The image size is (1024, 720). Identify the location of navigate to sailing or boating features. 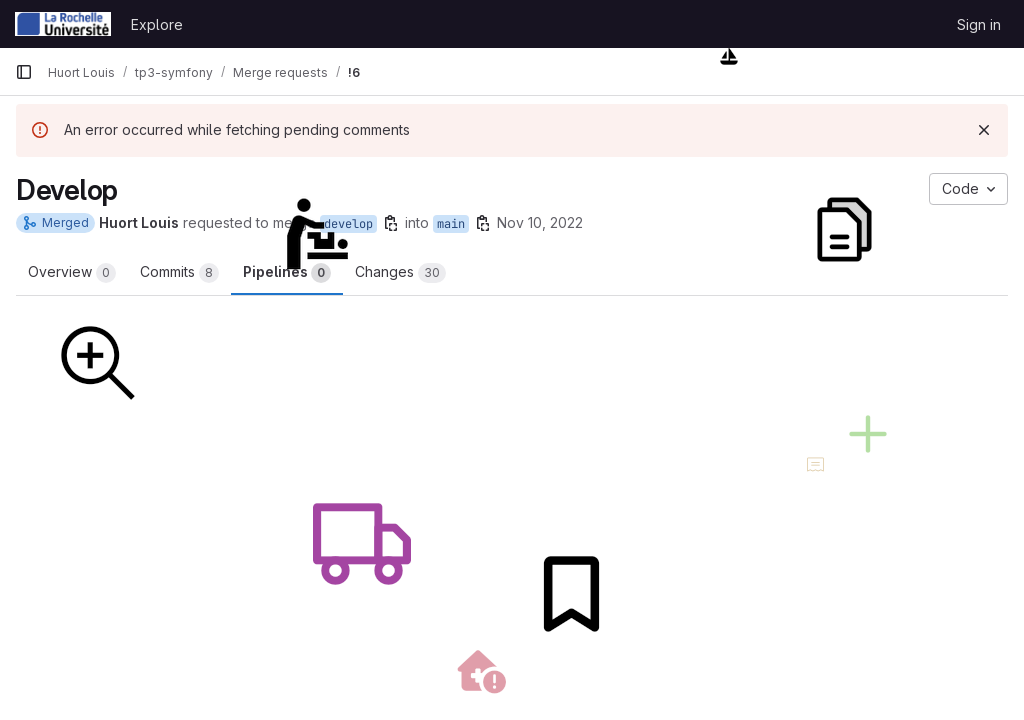
(729, 56).